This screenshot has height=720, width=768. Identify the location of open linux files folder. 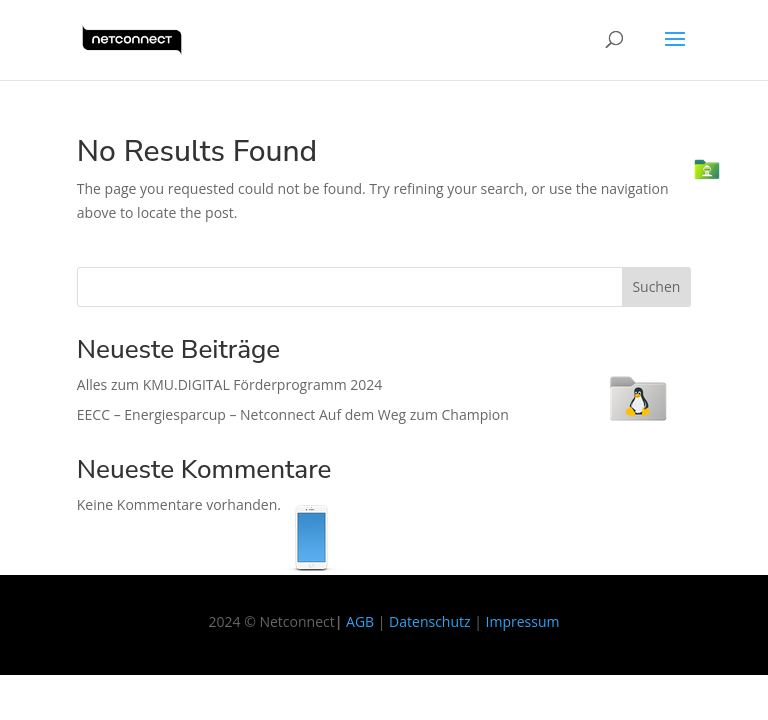
(638, 400).